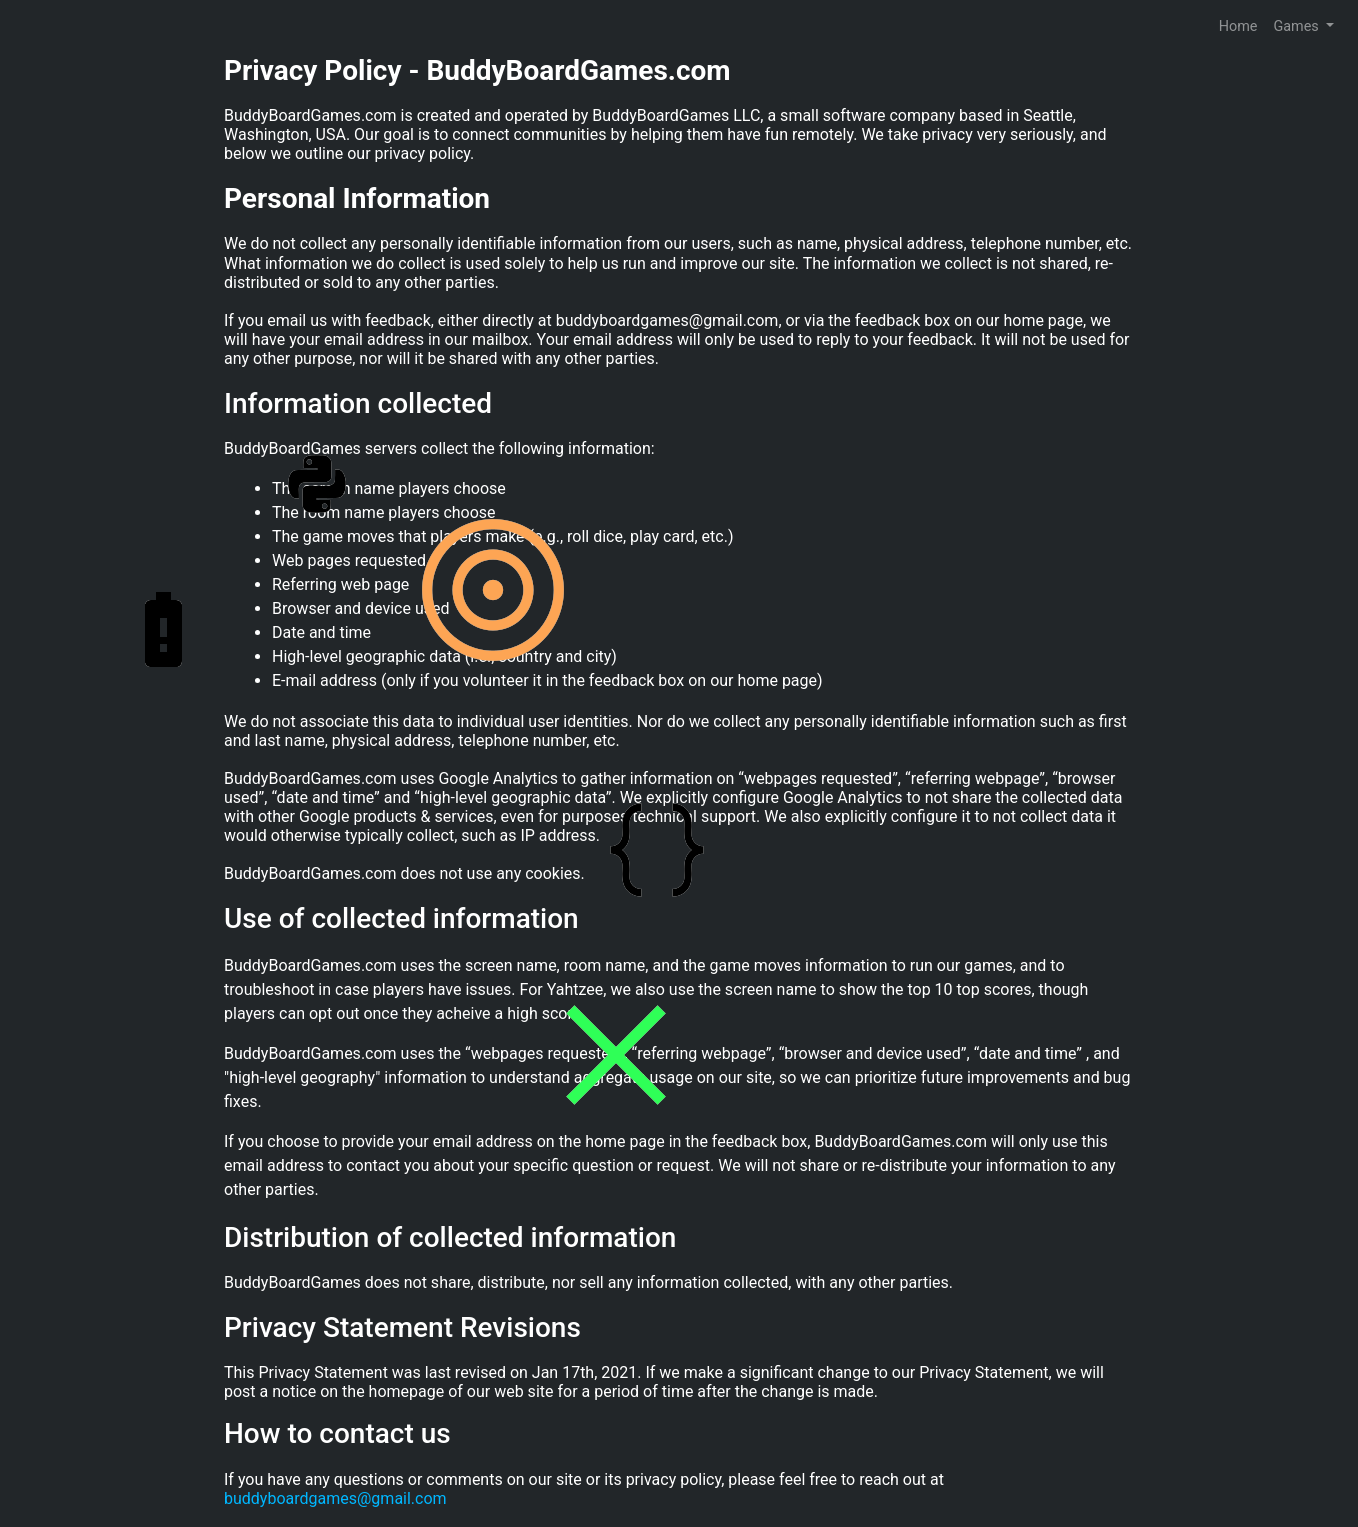 Image resolution: width=1358 pixels, height=1527 pixels. What do you see at coordinates (163, 629) in the screenshot?
I see `indicates low battery warning` at bounding box center [163, 629].